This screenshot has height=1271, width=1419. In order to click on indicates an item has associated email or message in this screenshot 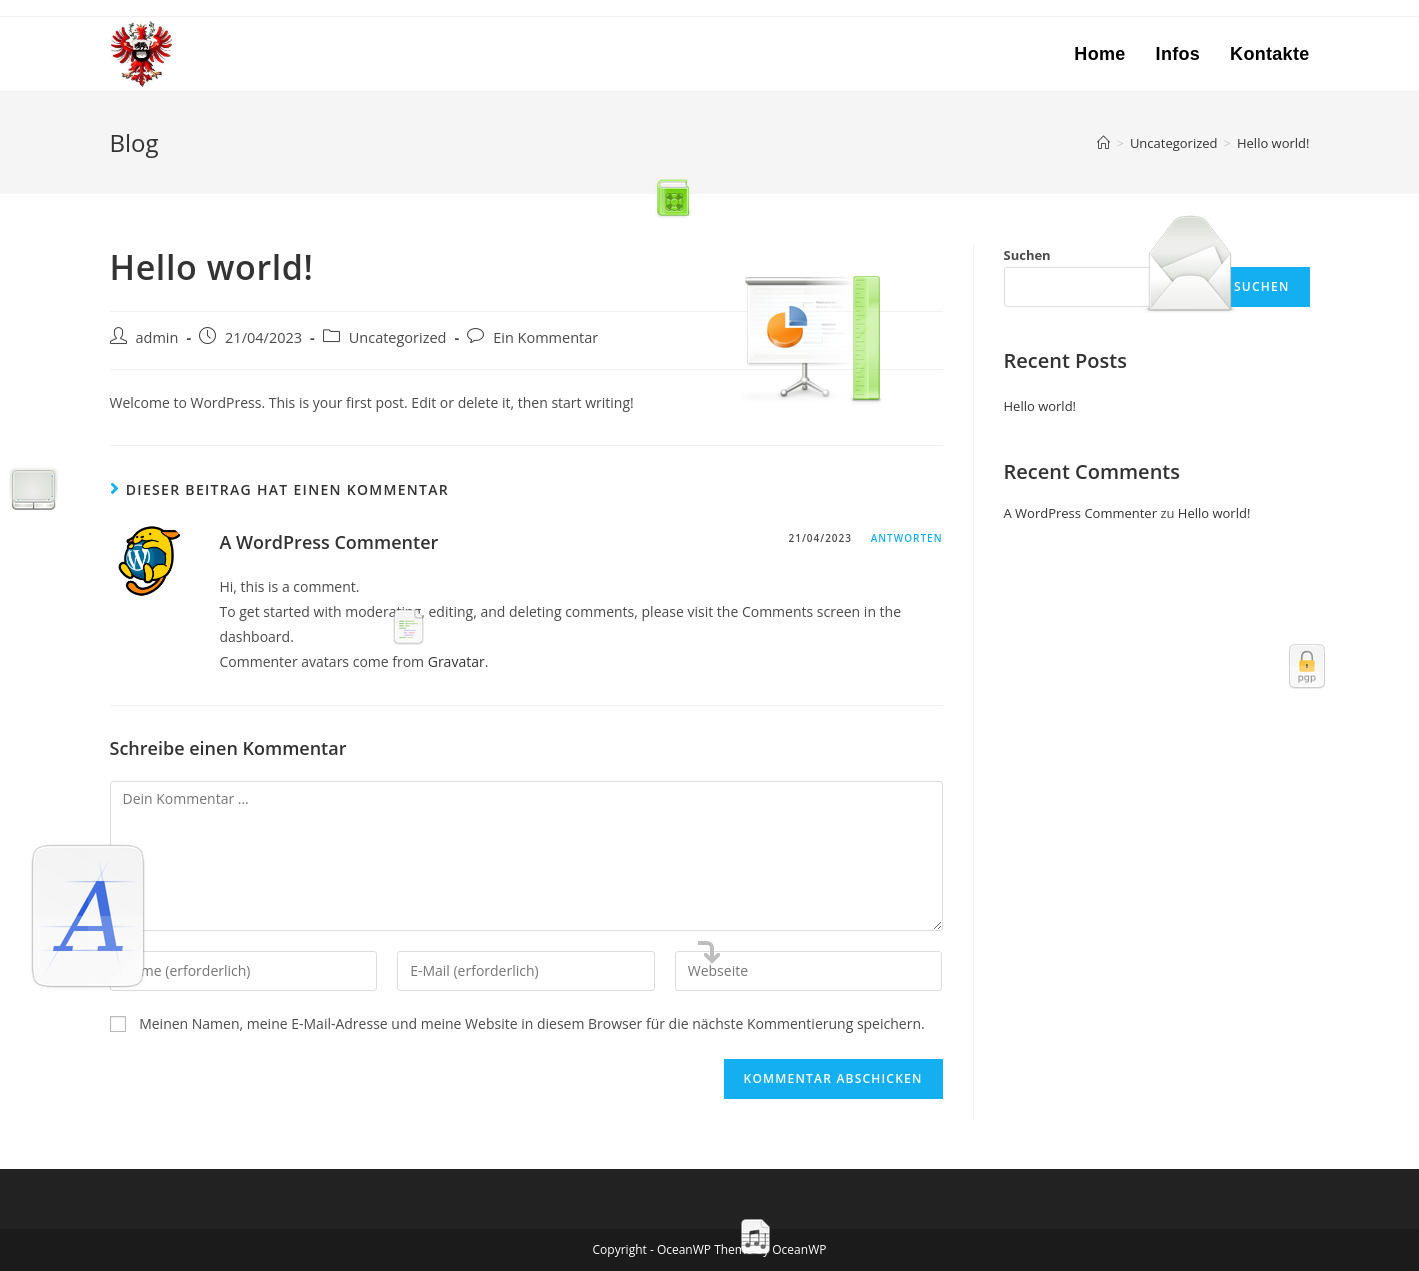, I will do `click(1190, 265)`.